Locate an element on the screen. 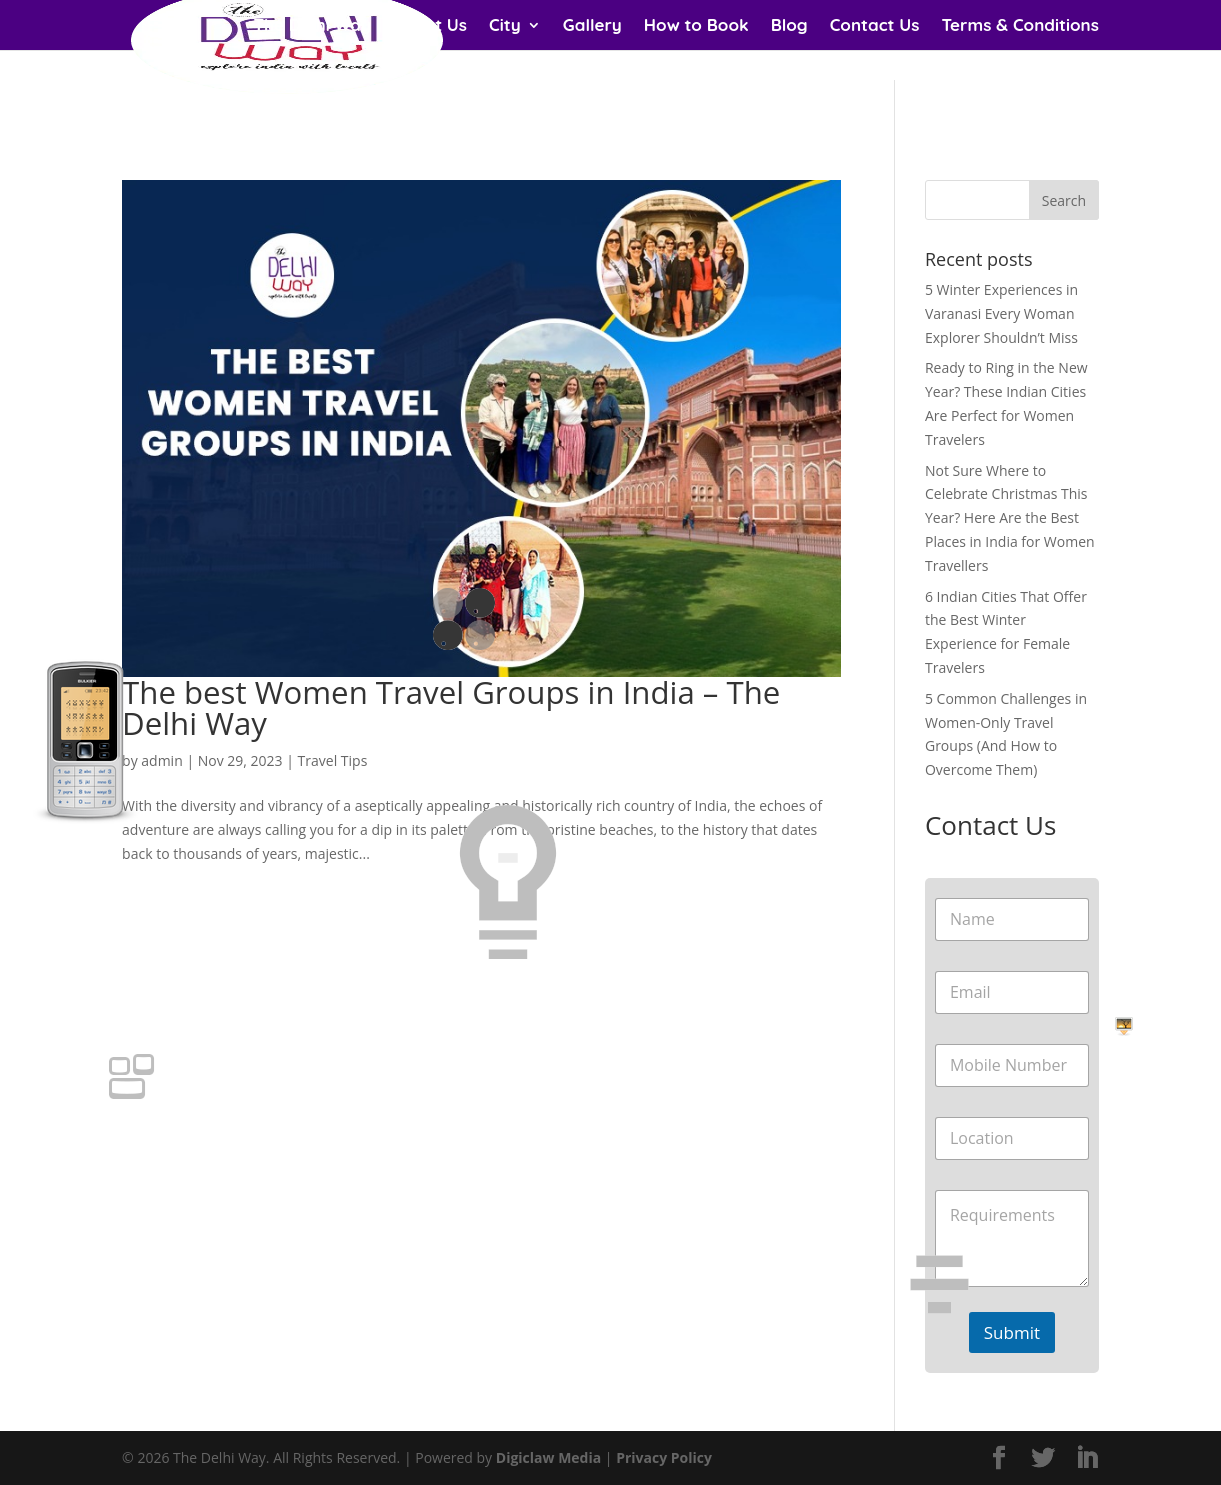 Image resolution: width=1221 pixels, height=1485 pixels. view information or help details is located at coordinates (508, 882).